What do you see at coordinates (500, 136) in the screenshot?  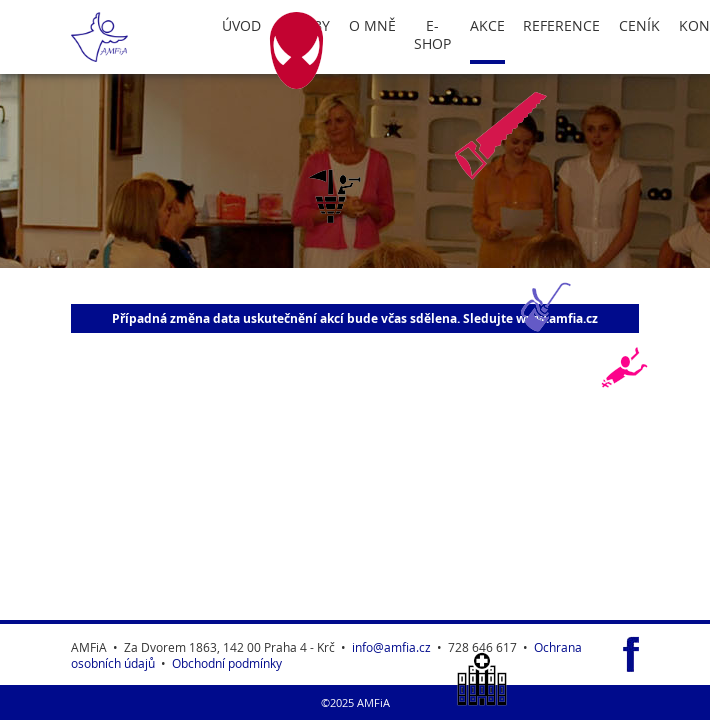 I see `access woodworking or carpentry tools` at bounding box center [500, 136].